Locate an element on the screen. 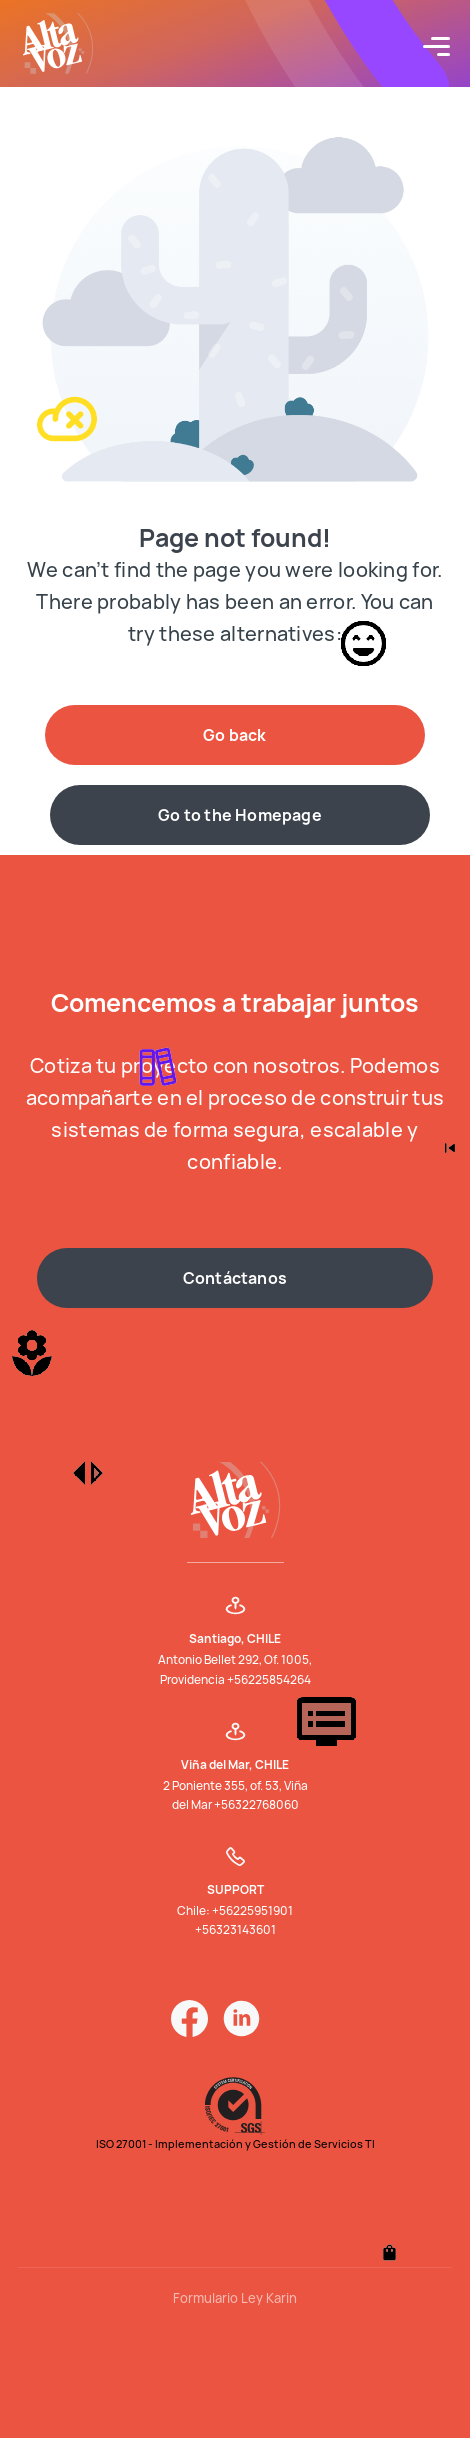 The width and height of the screenshot is (470, 2438). access DVR or recorded content is located at coordinates (326, 1721).